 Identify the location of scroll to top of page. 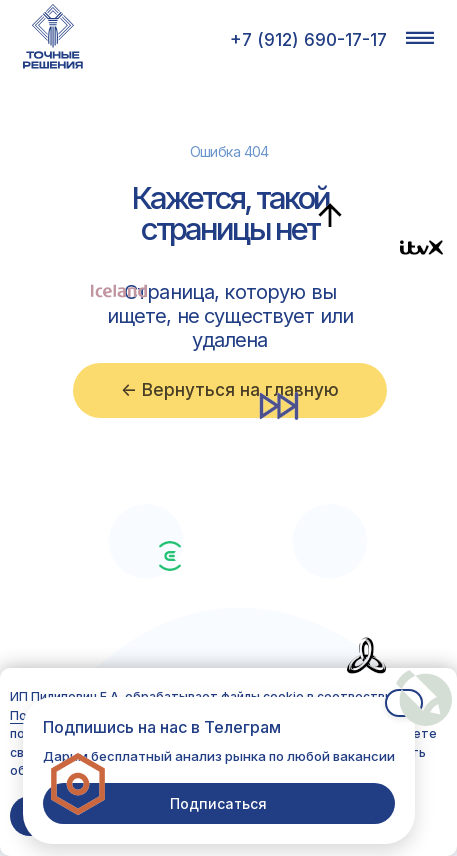
(330, 215).